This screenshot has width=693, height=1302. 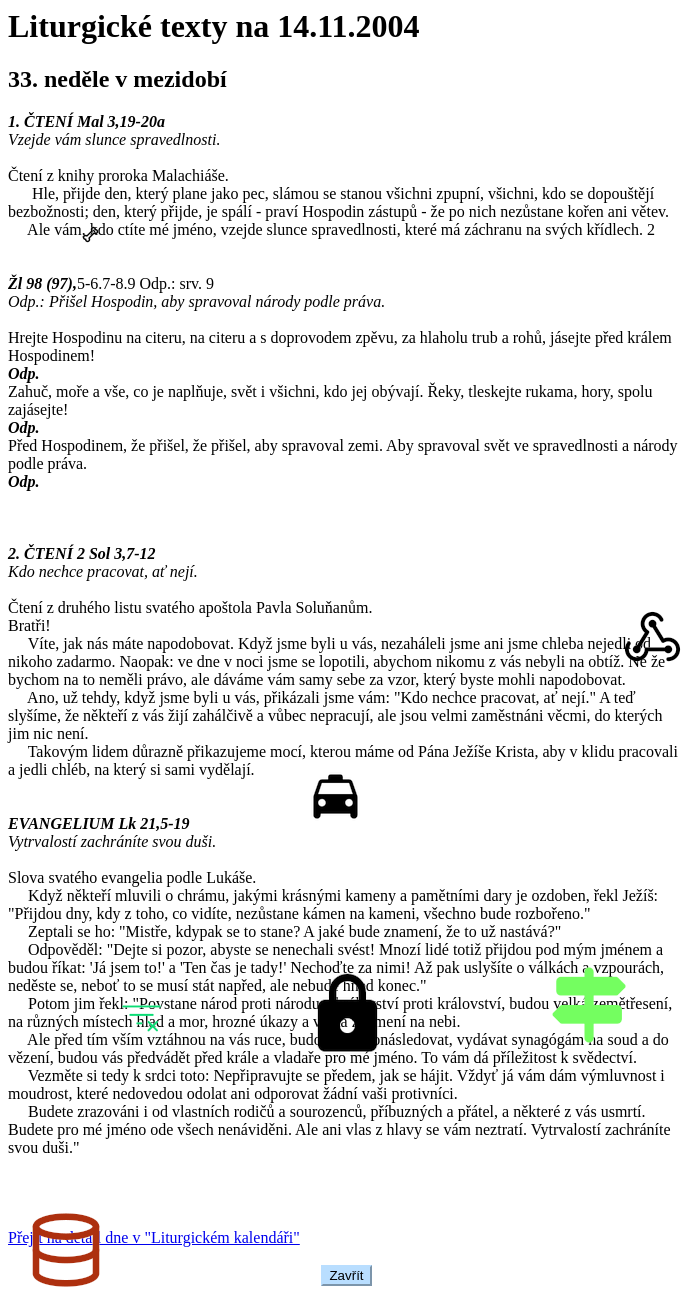 What do you see at coordinates (335, 796) in the screenshot?
I see `request a taxi or rideshare` at bounding box center [335, 796].